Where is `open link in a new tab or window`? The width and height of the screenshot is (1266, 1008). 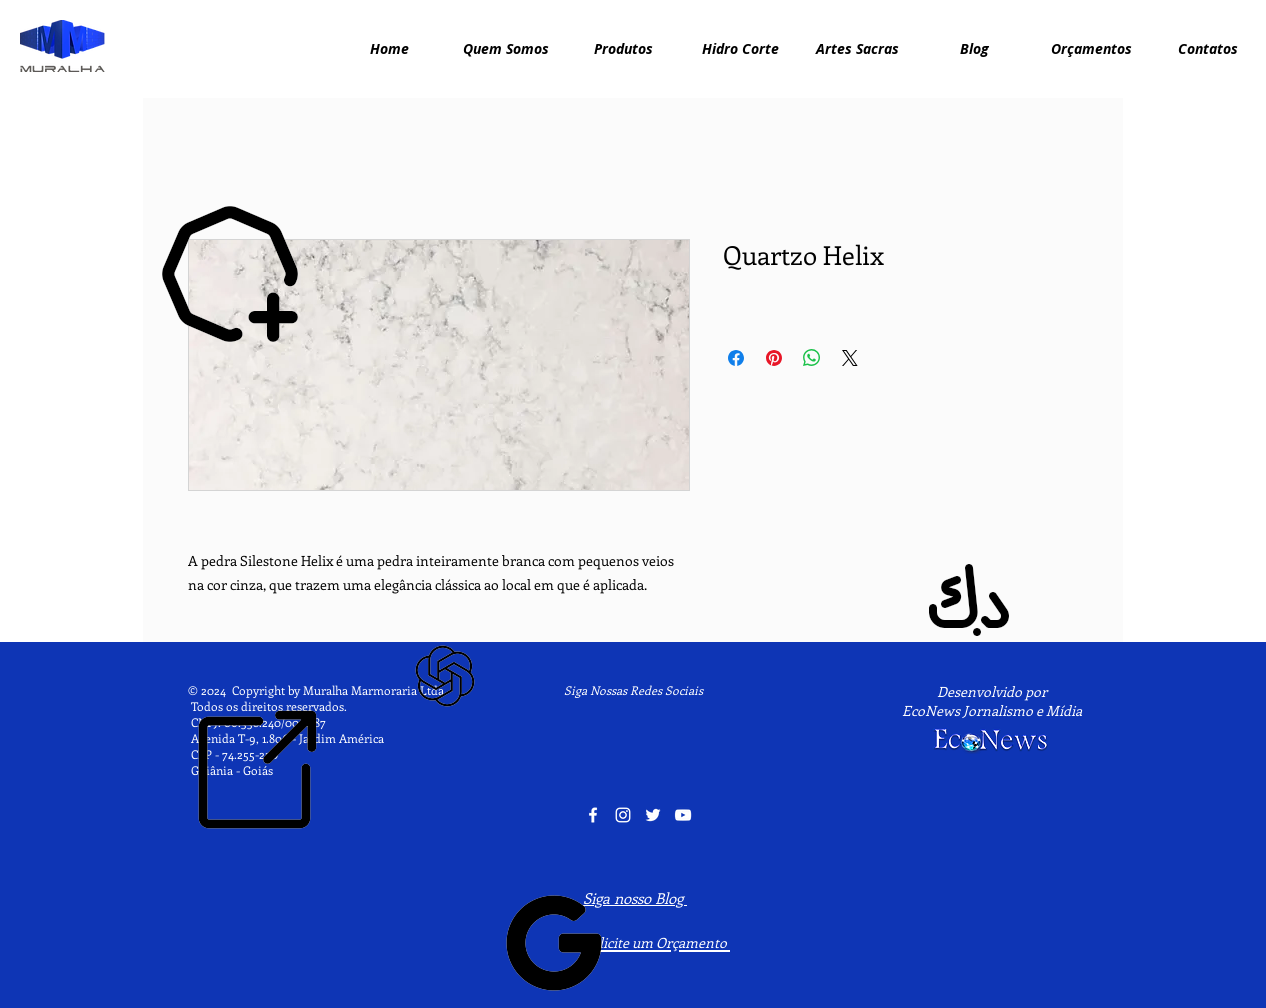
open link in a new tab or window is located at coordinates (254, 772).